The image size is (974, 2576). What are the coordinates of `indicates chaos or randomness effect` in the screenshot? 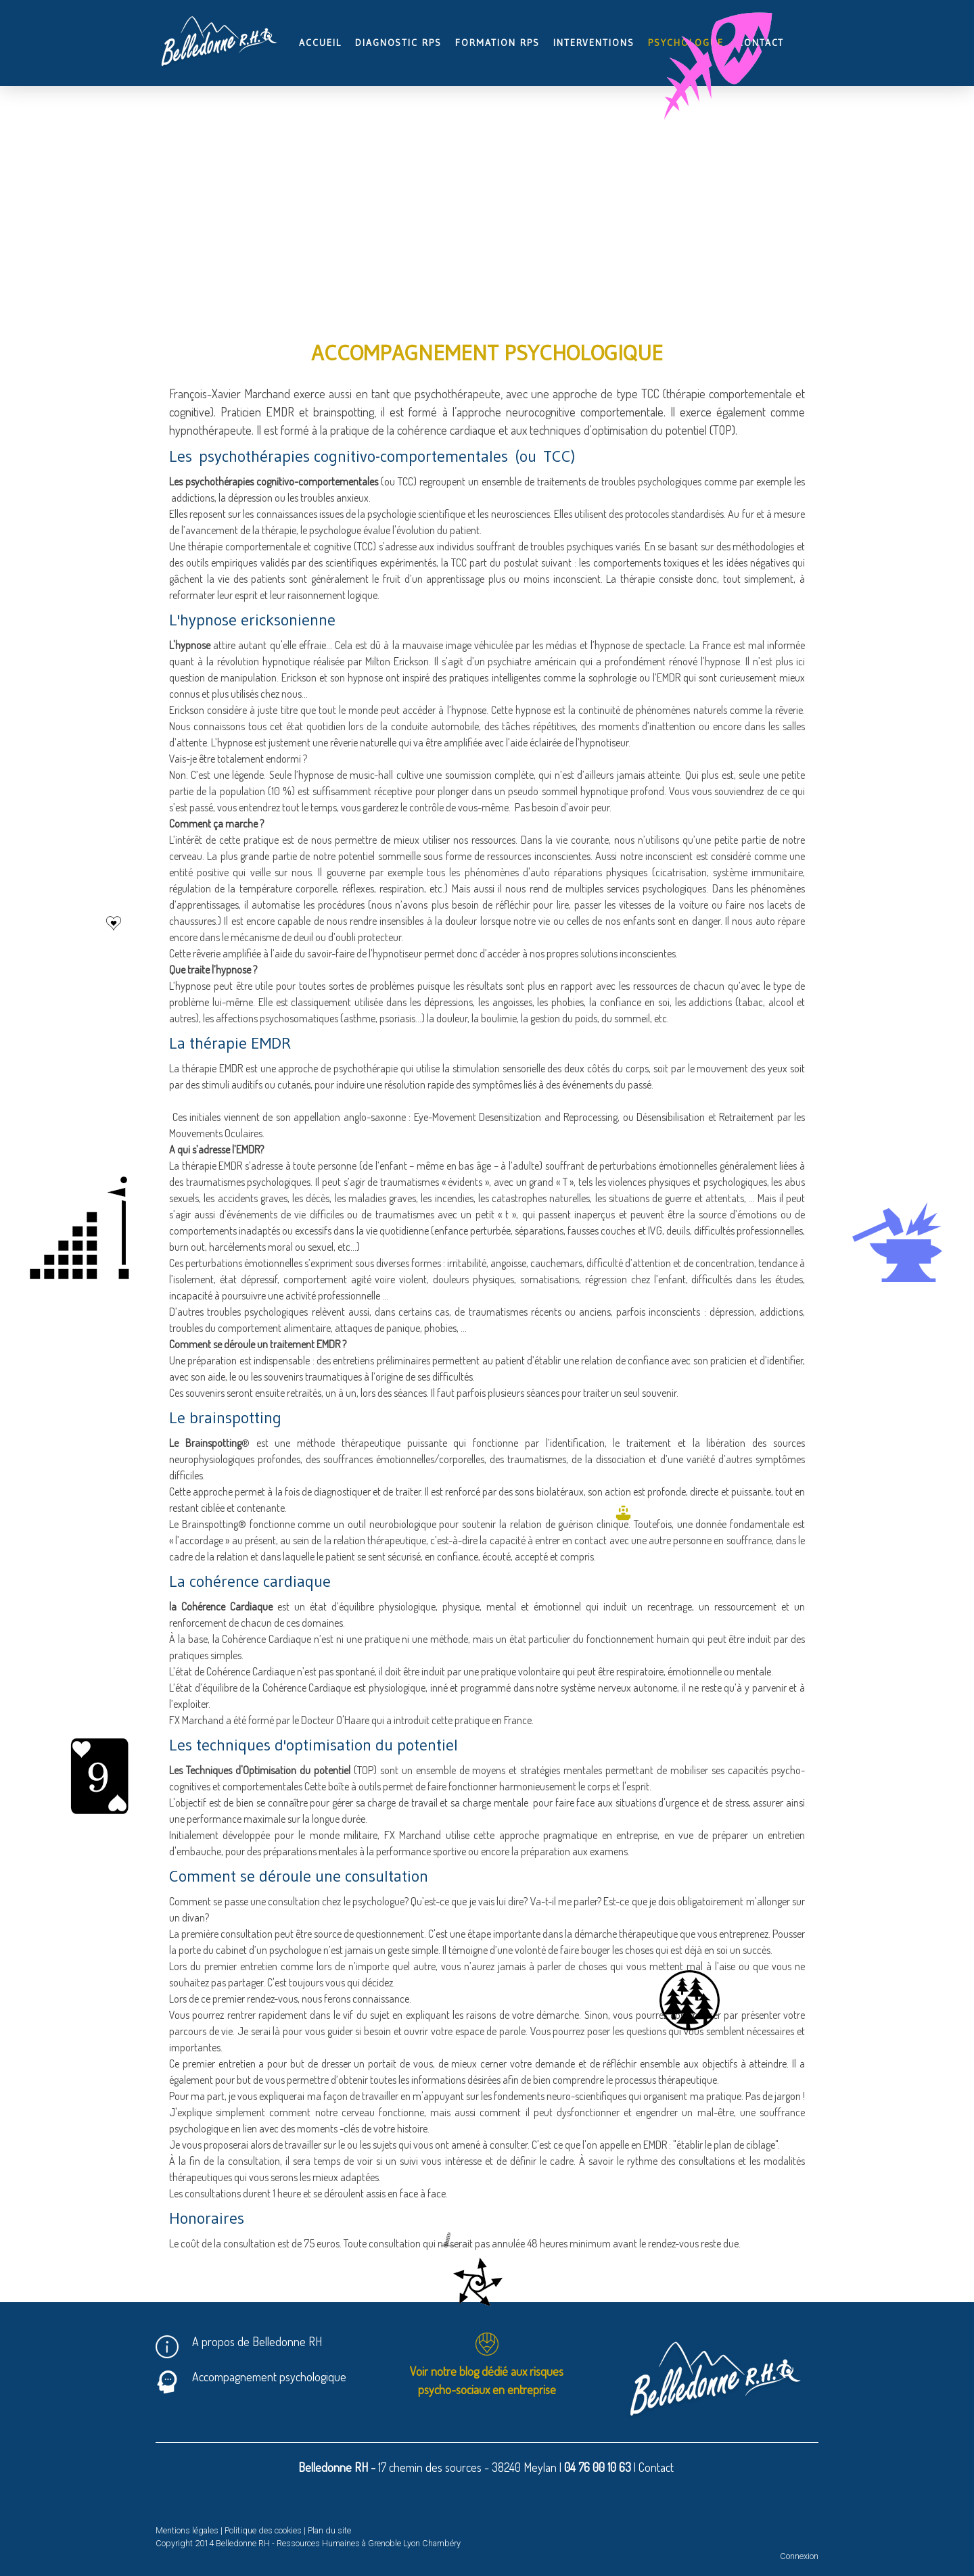 It's located at (478, 2282).